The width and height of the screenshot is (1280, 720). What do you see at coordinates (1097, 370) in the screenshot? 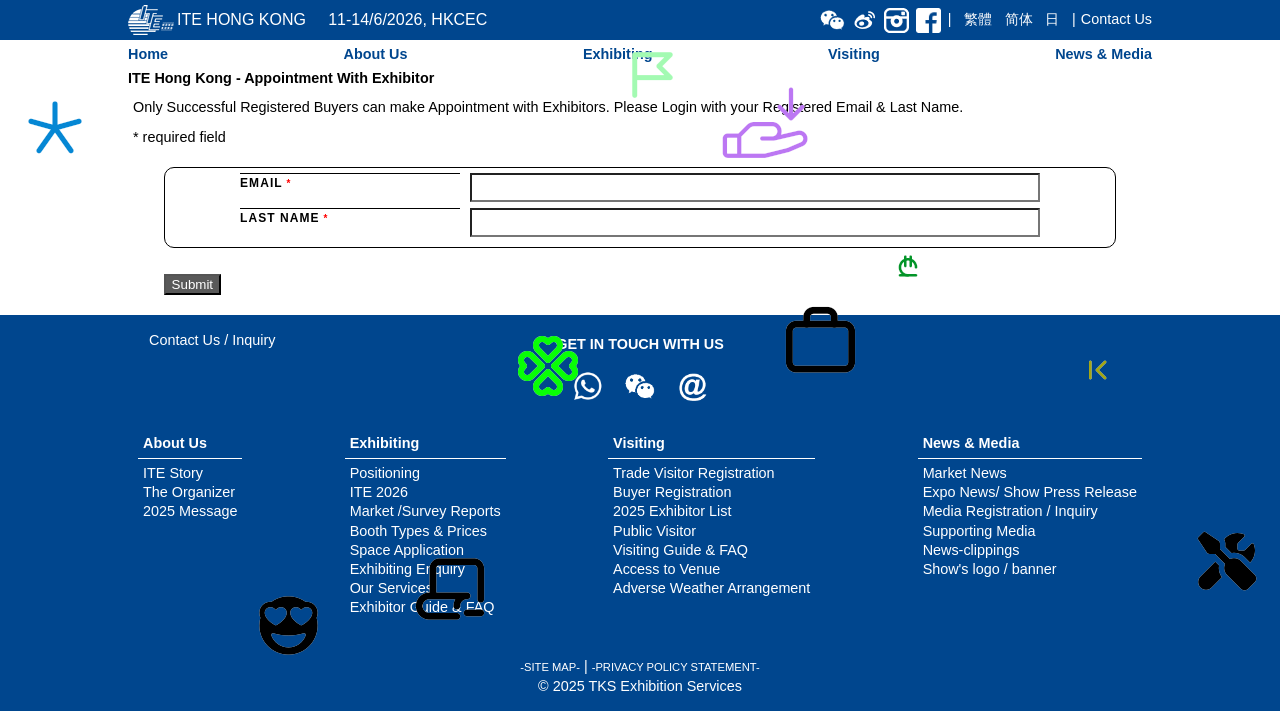
I see `skip to beginning or first item` at bounding box center [1097, 370].